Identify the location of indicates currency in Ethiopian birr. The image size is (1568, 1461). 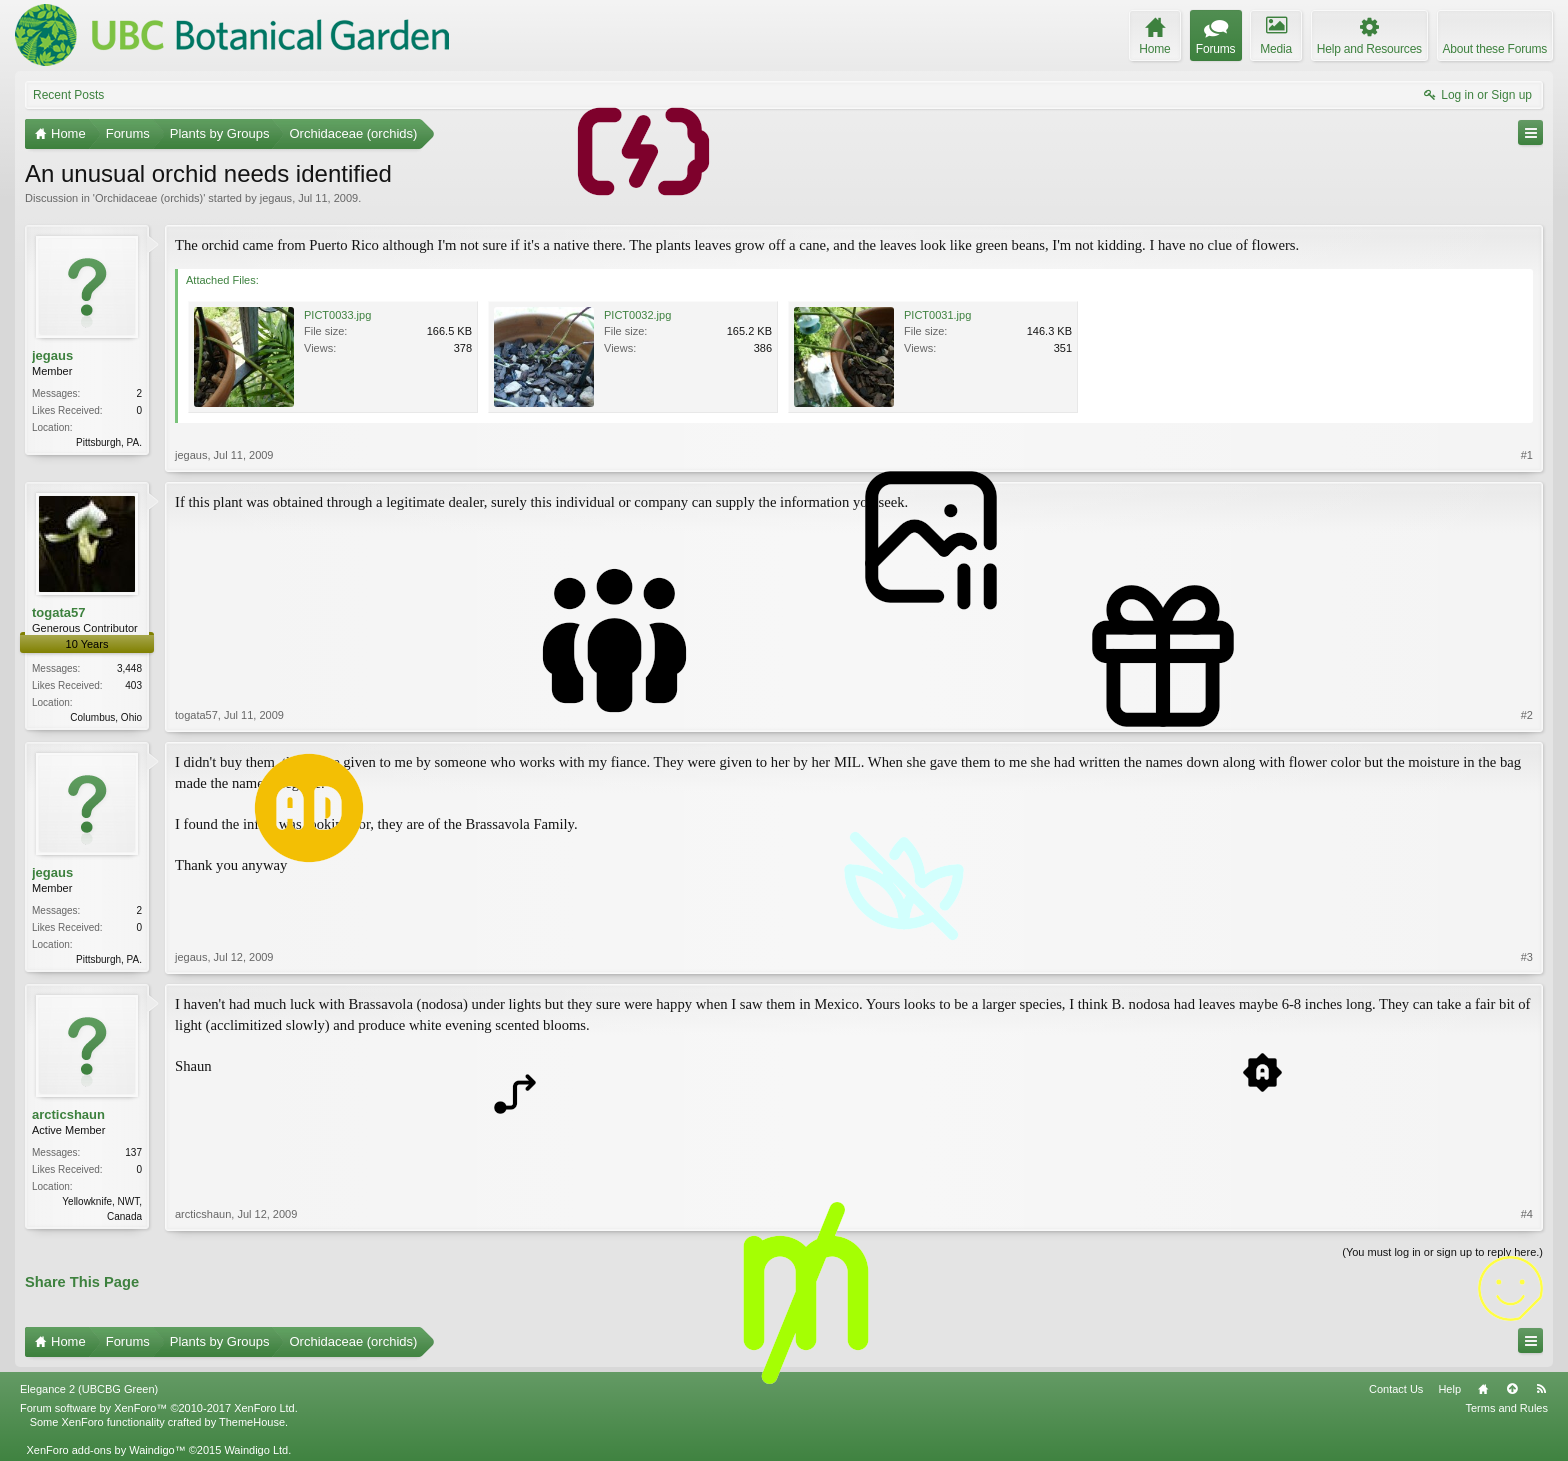
(806, 1293).